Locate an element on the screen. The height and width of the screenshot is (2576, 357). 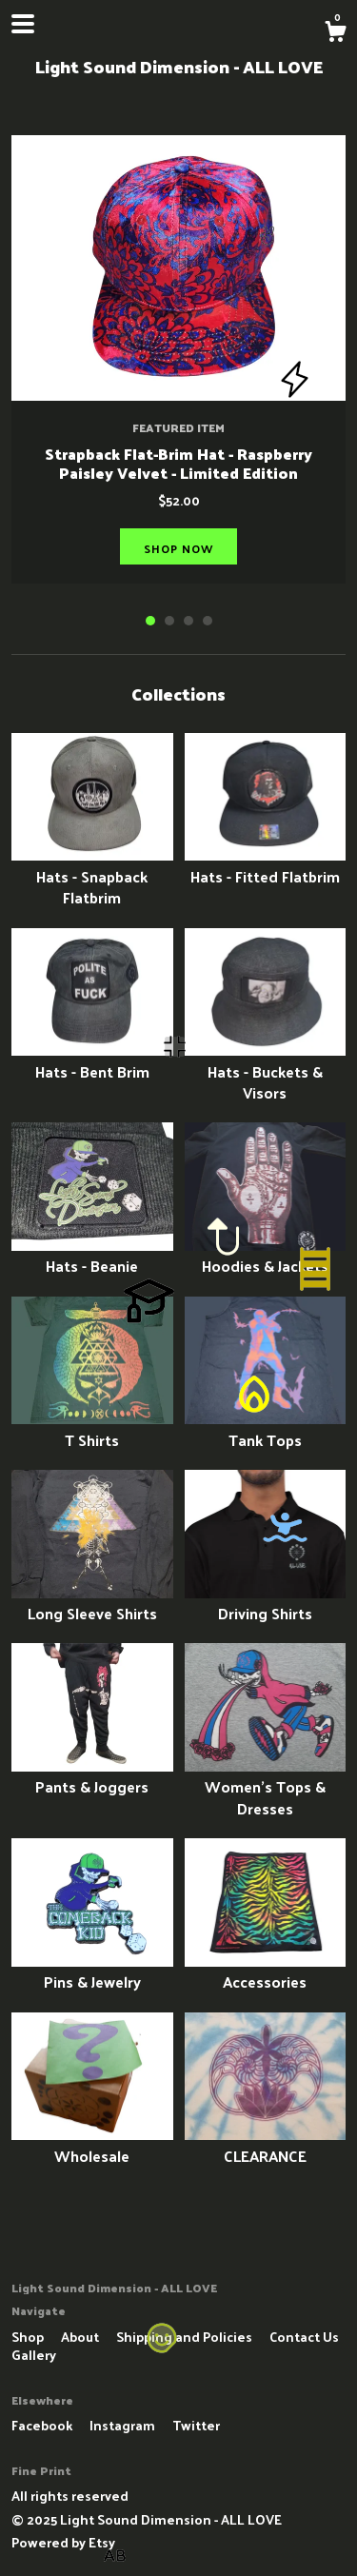
access learning or education resources is located at coordinates (149, 1300).